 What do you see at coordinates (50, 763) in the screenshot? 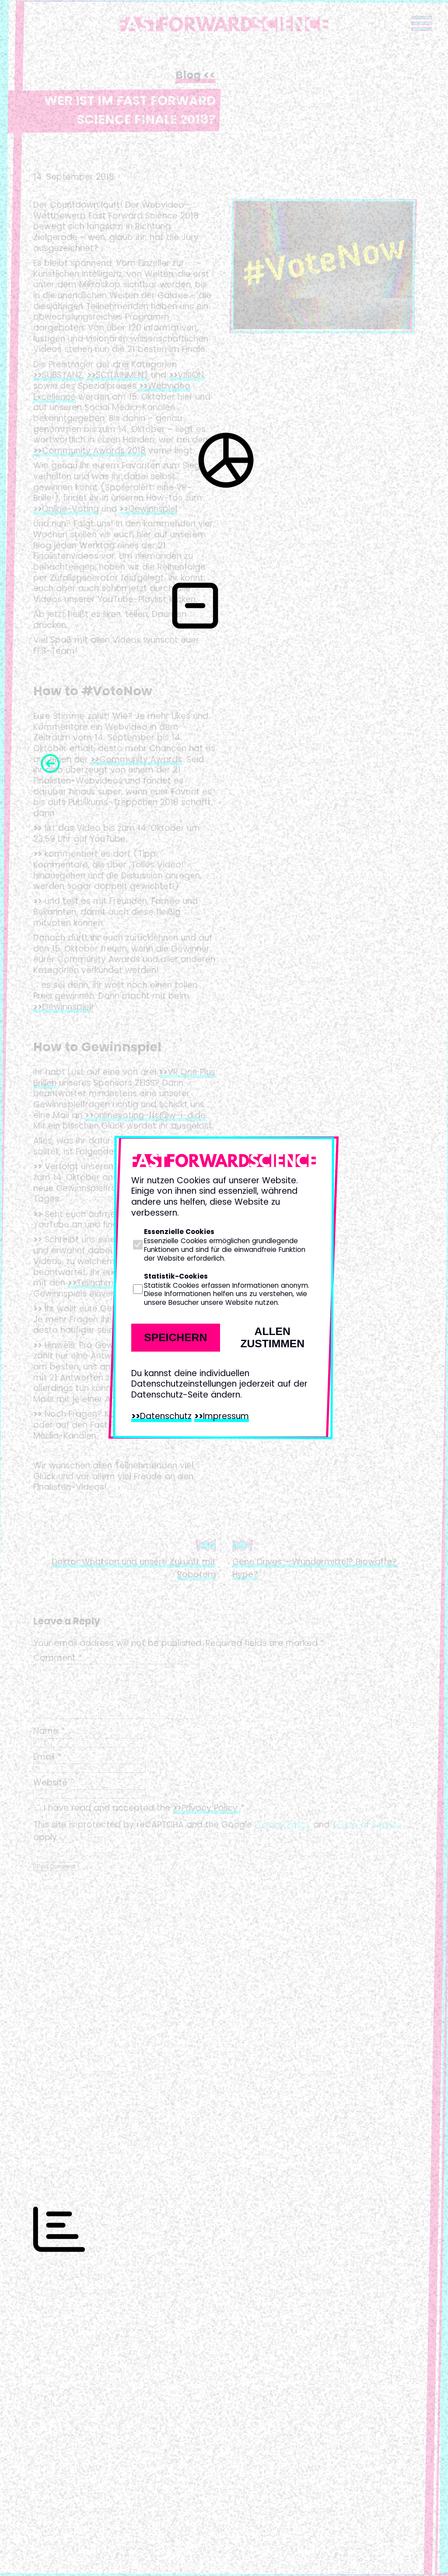
I see `go back to the previous screen` at bounding box center [50, 763].